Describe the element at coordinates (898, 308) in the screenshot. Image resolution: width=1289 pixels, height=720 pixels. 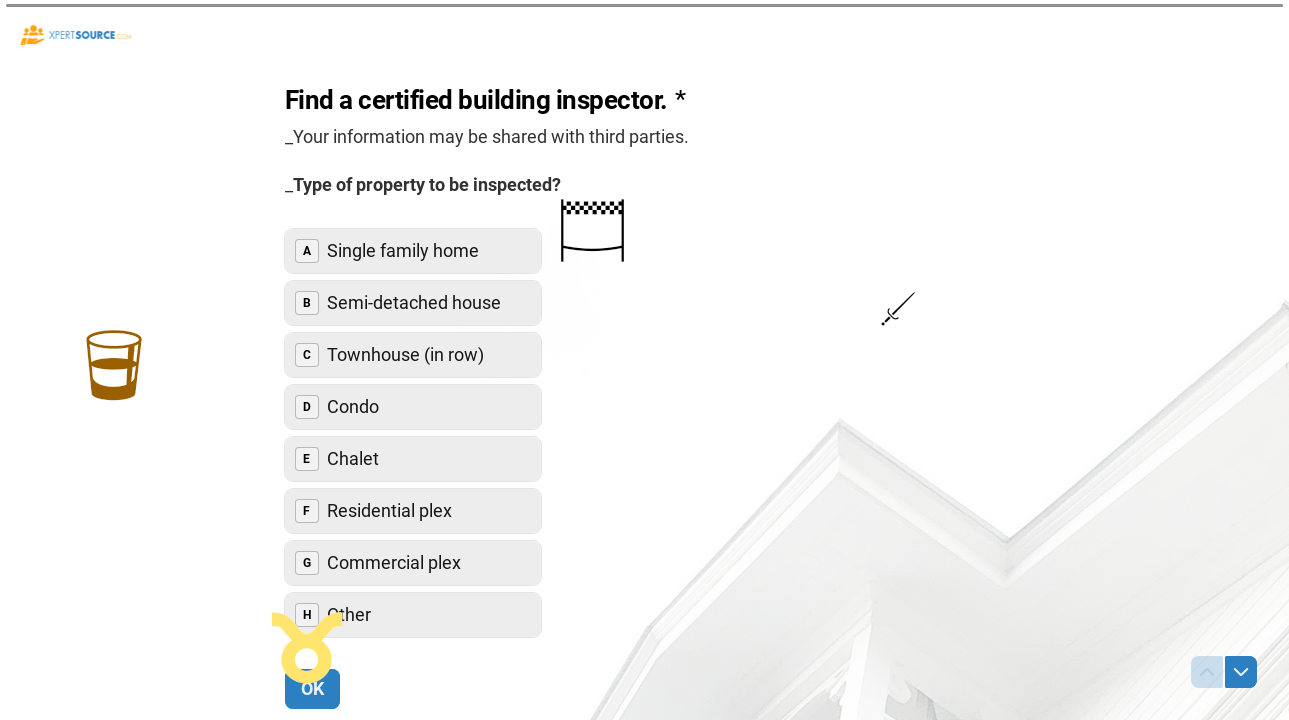
I see `equip a stiletto or dagger weapon` at that location.